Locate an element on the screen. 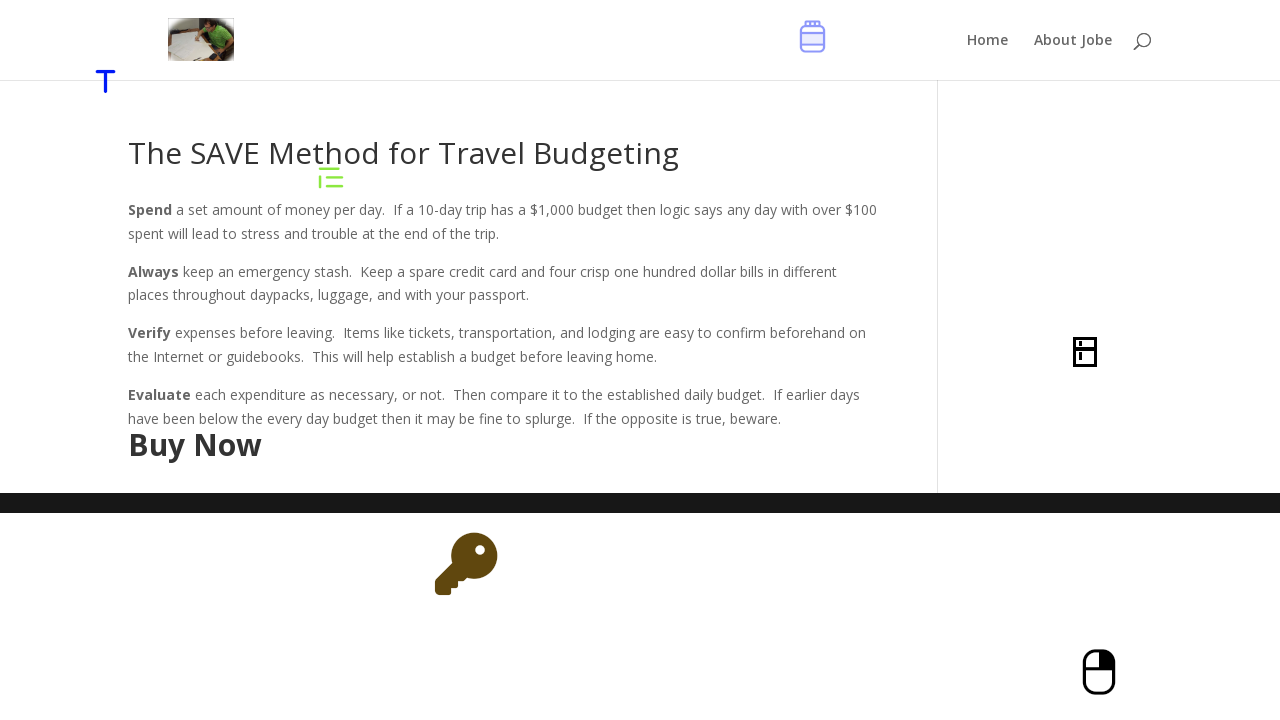  access security or login settings is located at coordinates (465, 565).